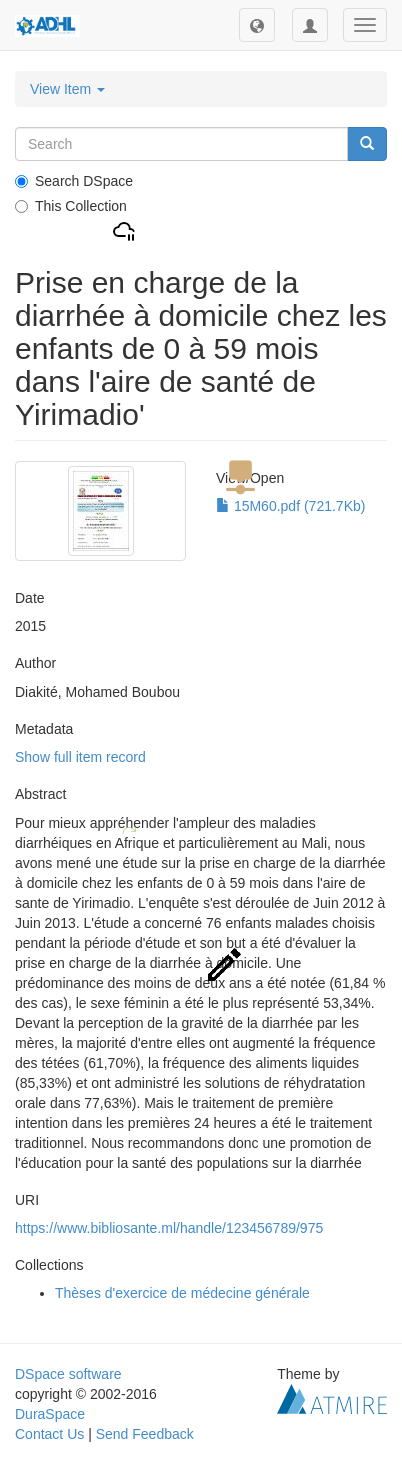  Describe the element at coordinates (124, 230) in the screenshot. I see `pause cloud sync or upload` at that location.